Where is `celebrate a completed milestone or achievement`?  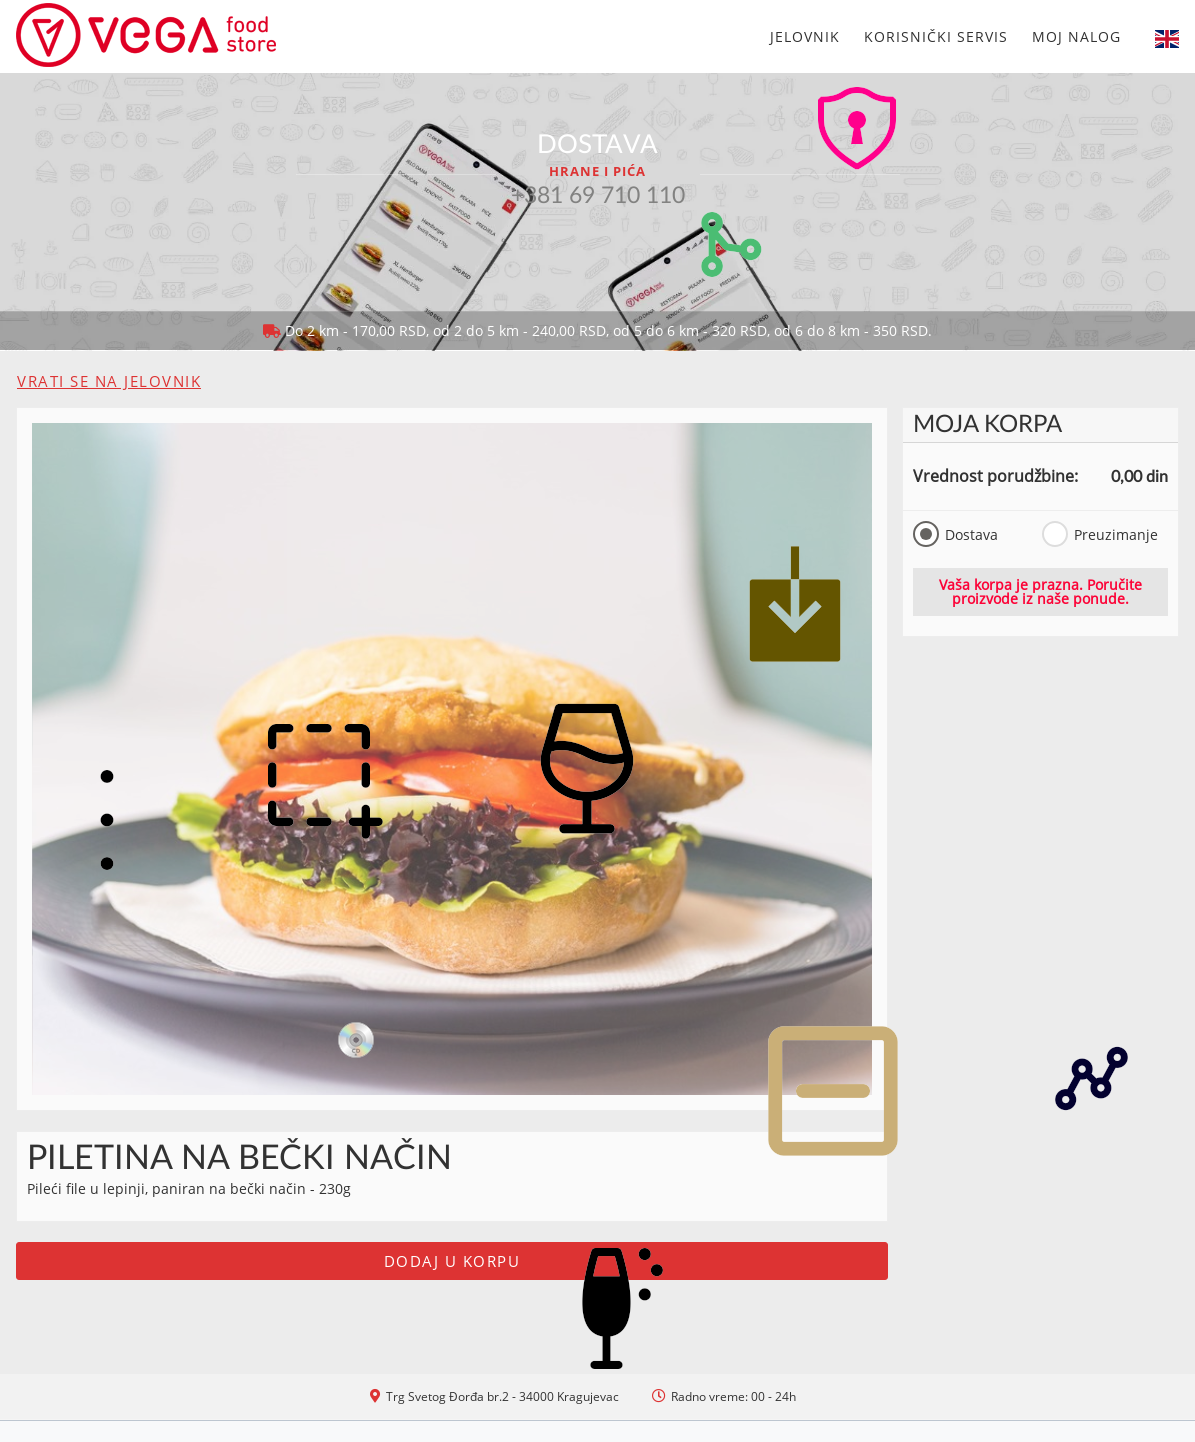 celebrate a completed milestone or achievement is located at coordinates (610, 1308).